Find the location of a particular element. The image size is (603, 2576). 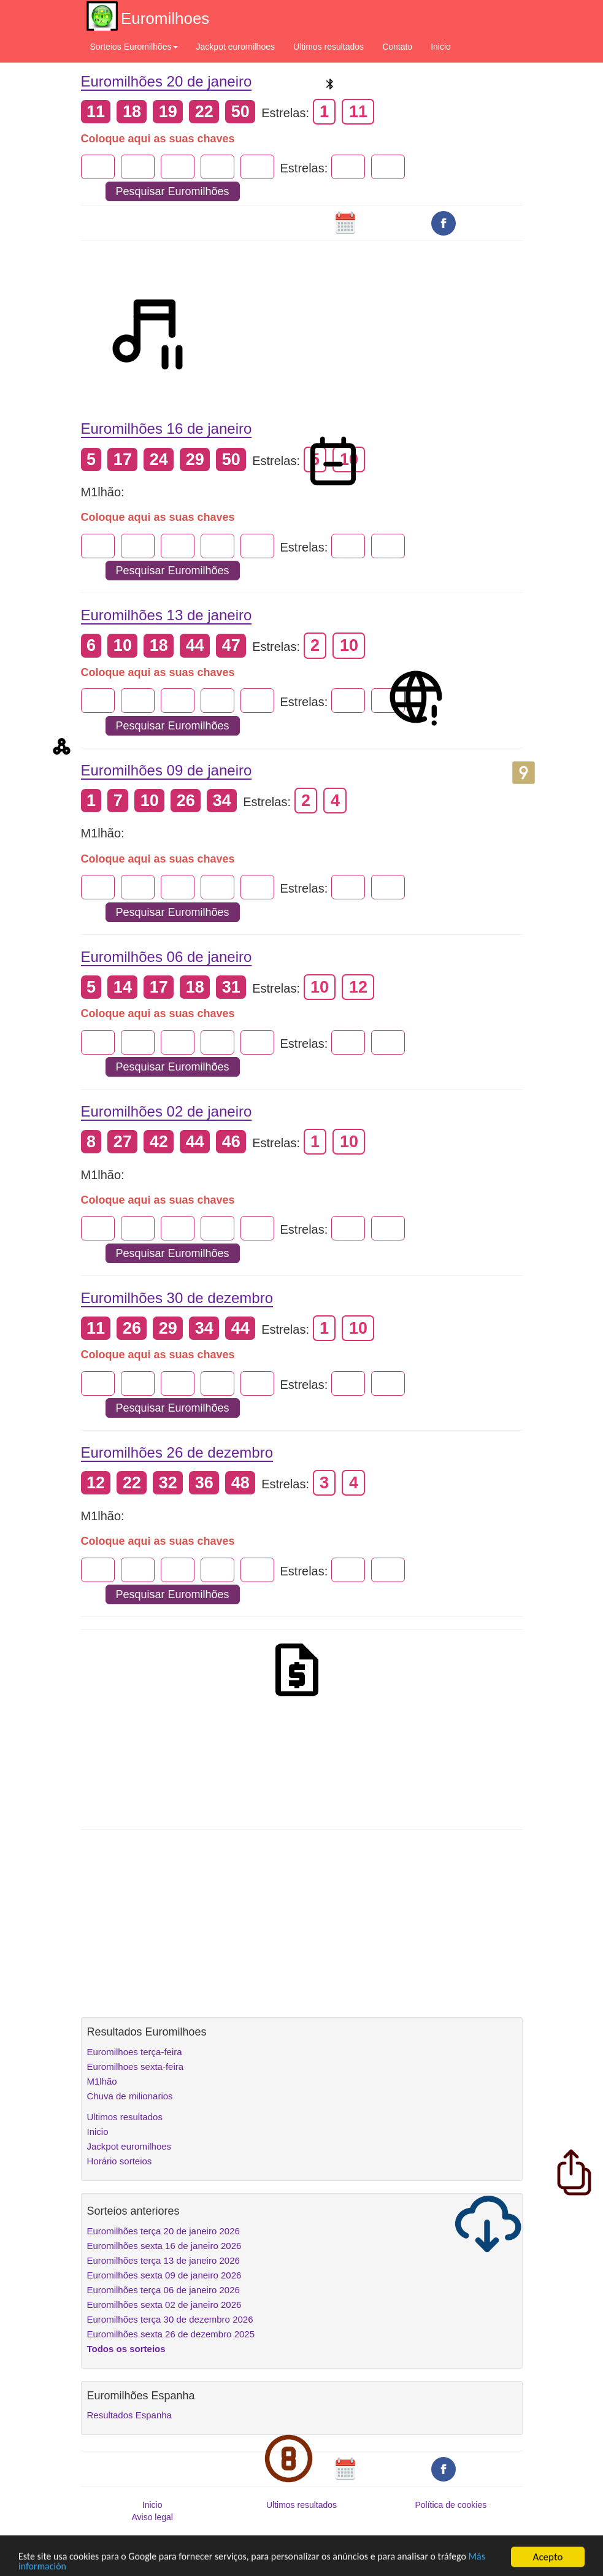

toggle bluetooth connectivity is located at coordinates (330, 84).